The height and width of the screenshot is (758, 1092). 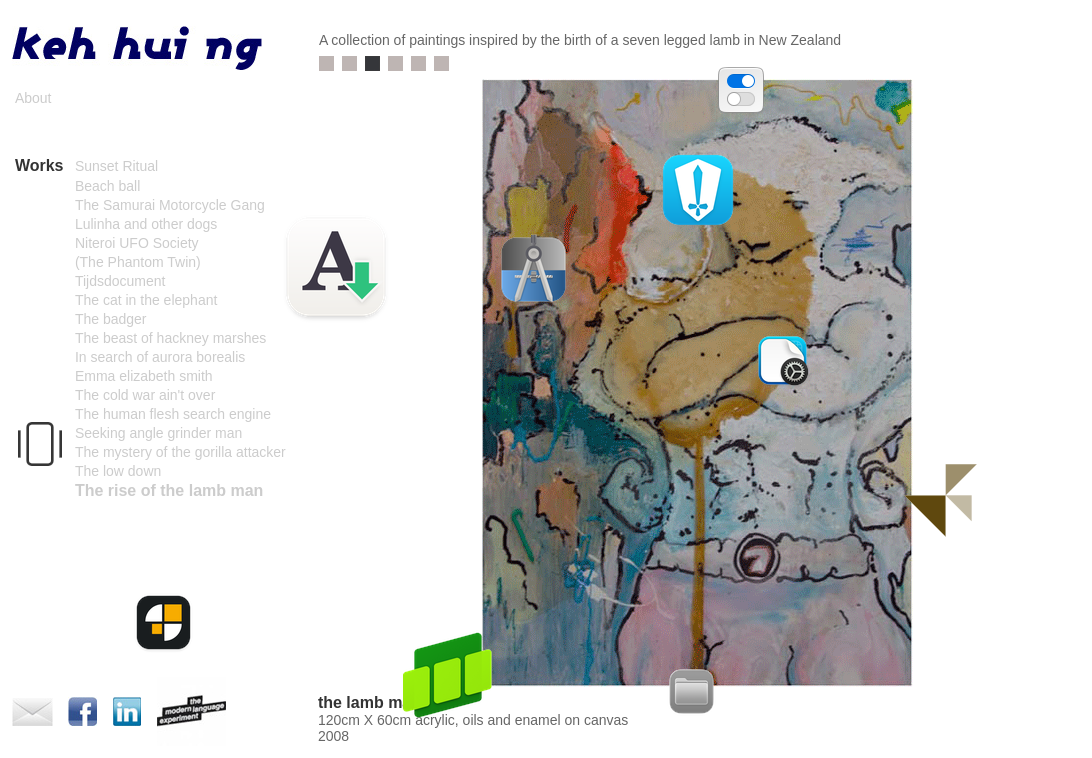 I want to click on open gnome tweaks to customize desktop settings, so click(x=741, y=90).